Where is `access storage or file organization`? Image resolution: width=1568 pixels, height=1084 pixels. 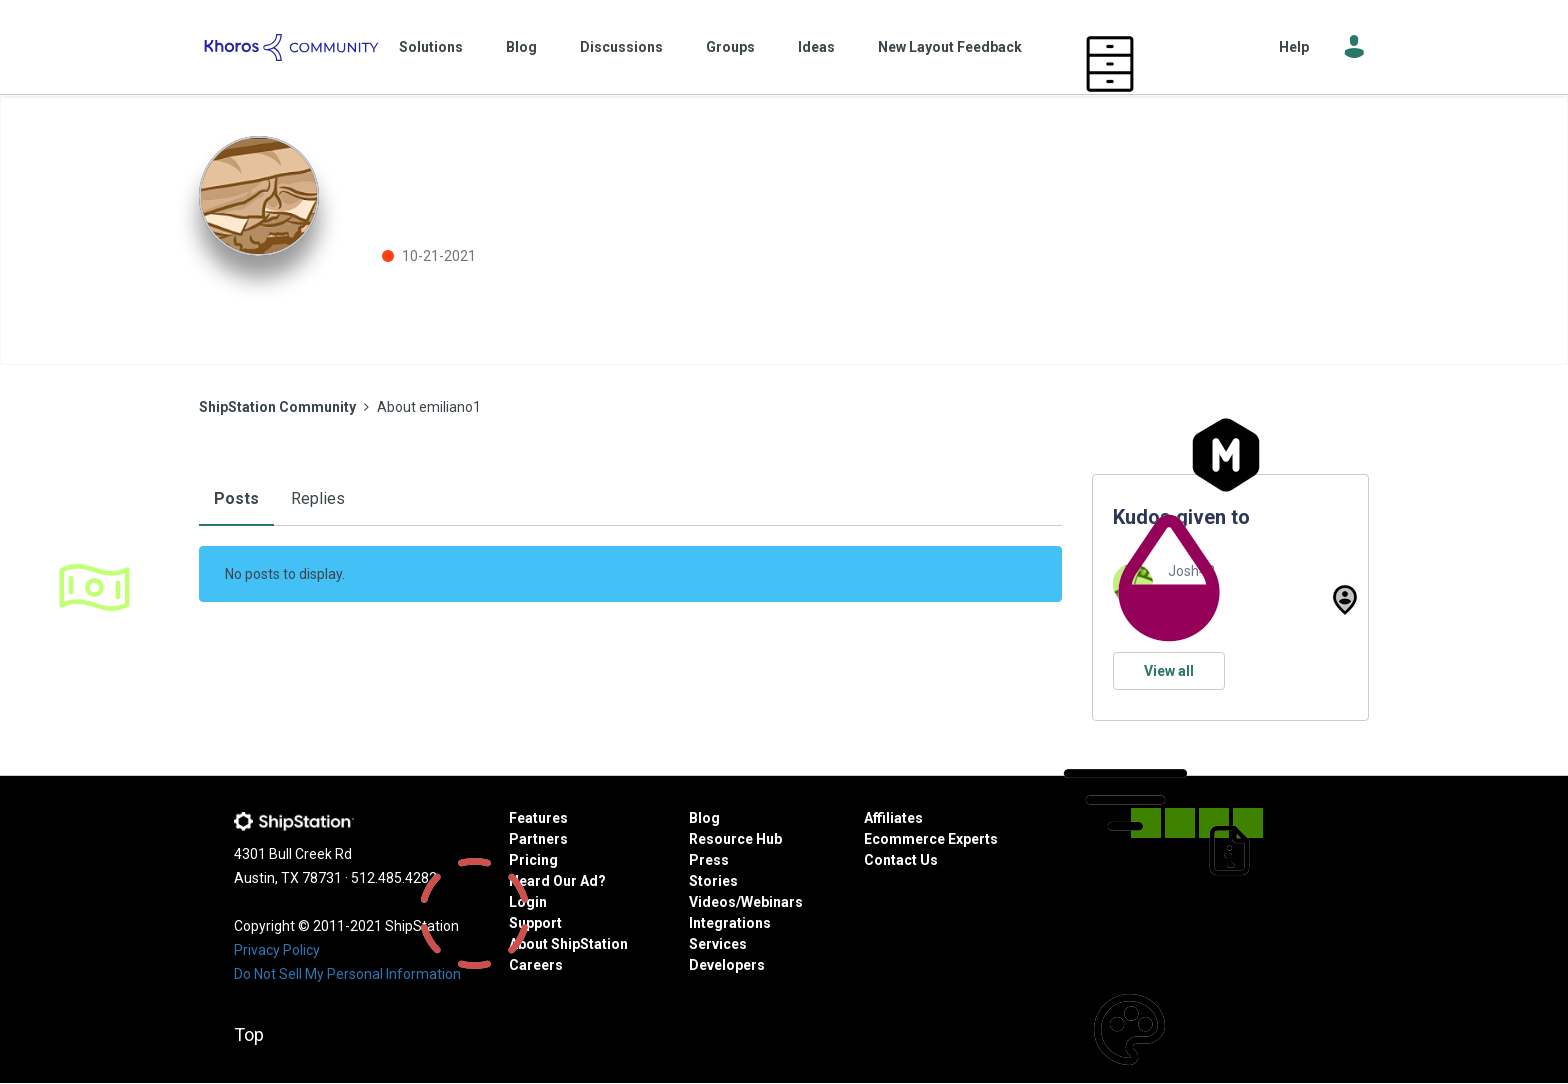 access storage or file organization is located at coordinates (1110, 64).